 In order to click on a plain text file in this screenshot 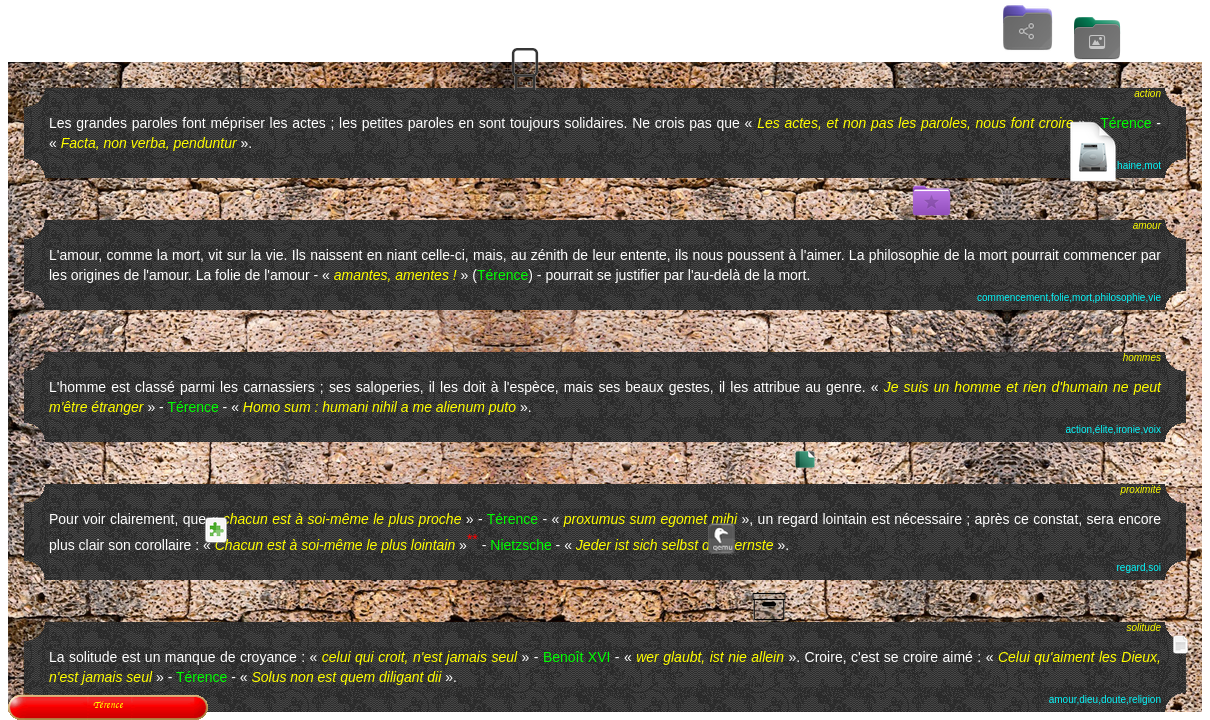, I will do `click(1180, 644)`.